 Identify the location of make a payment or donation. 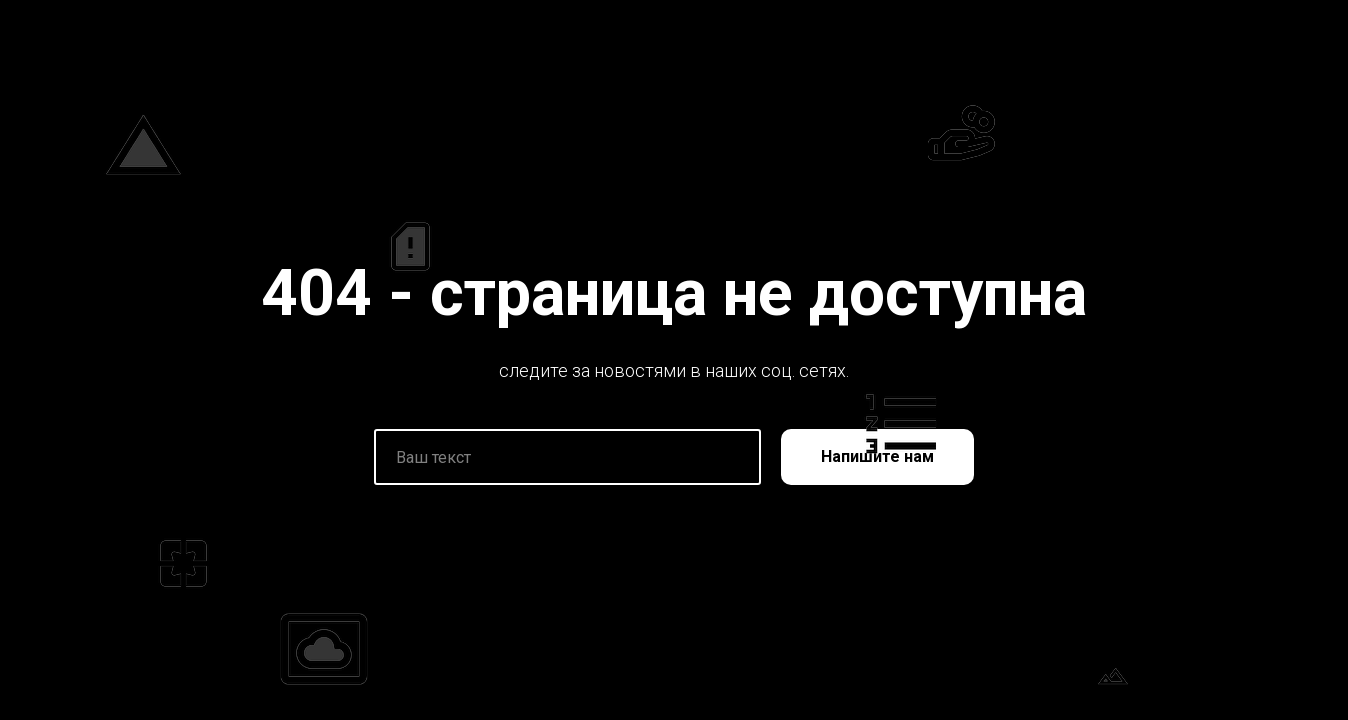
(963, 135).